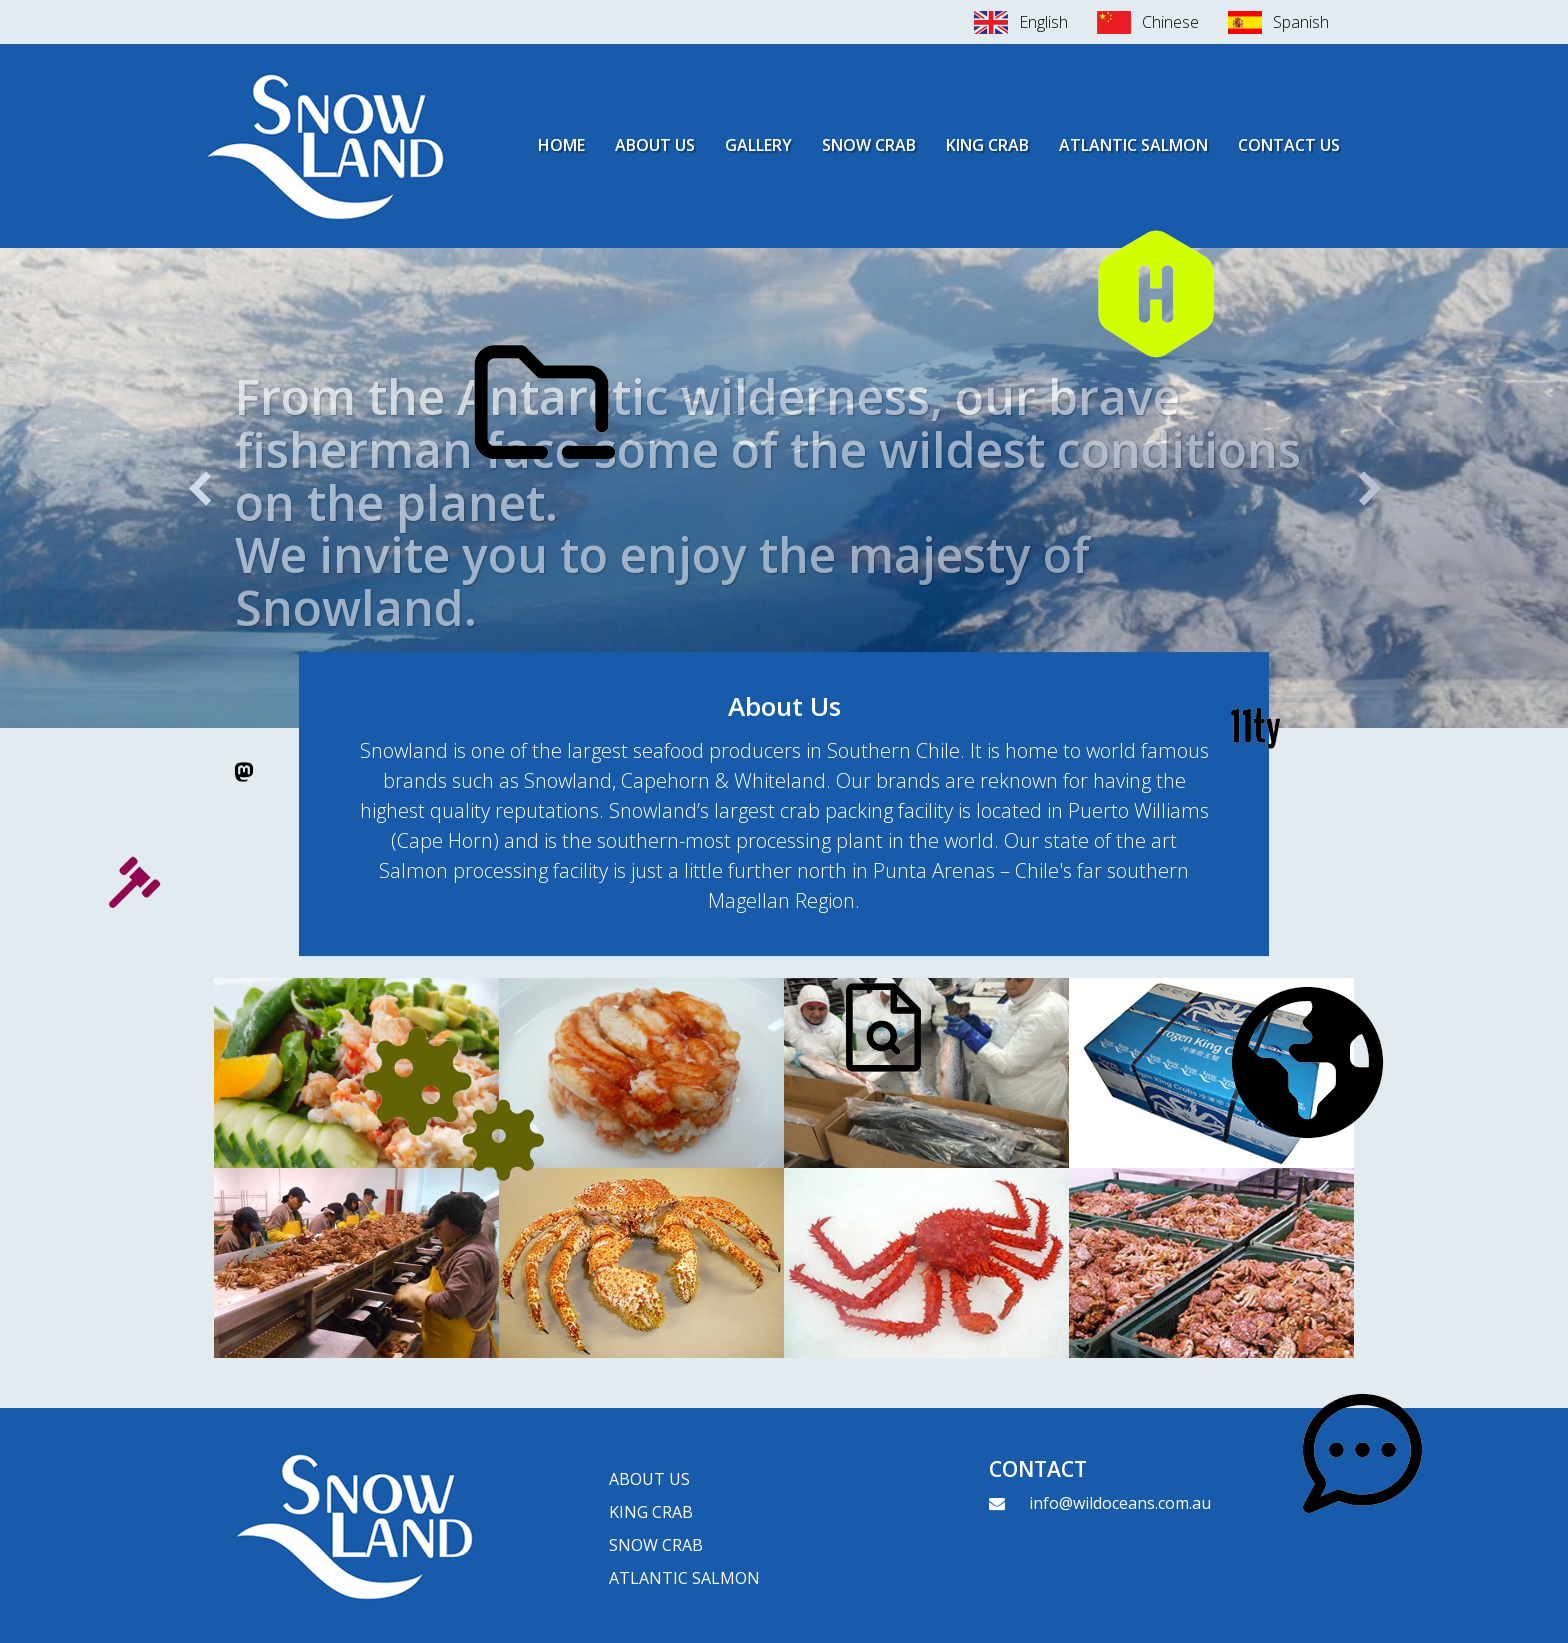  I want to click on open mastodon app, so click(244, 772).